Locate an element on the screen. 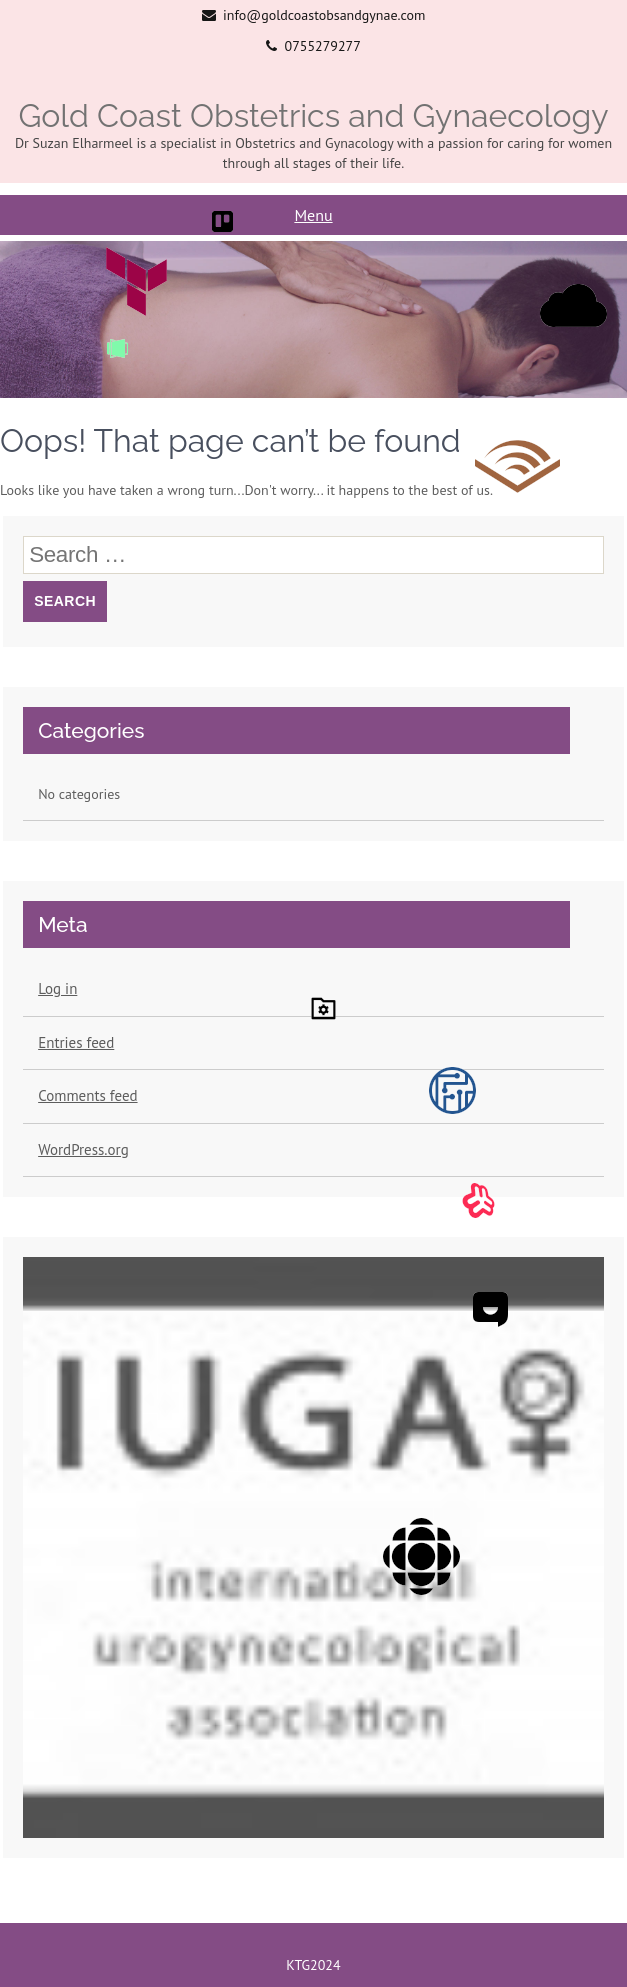  open filen cloud storage app is located at coordinates (452, 1090).